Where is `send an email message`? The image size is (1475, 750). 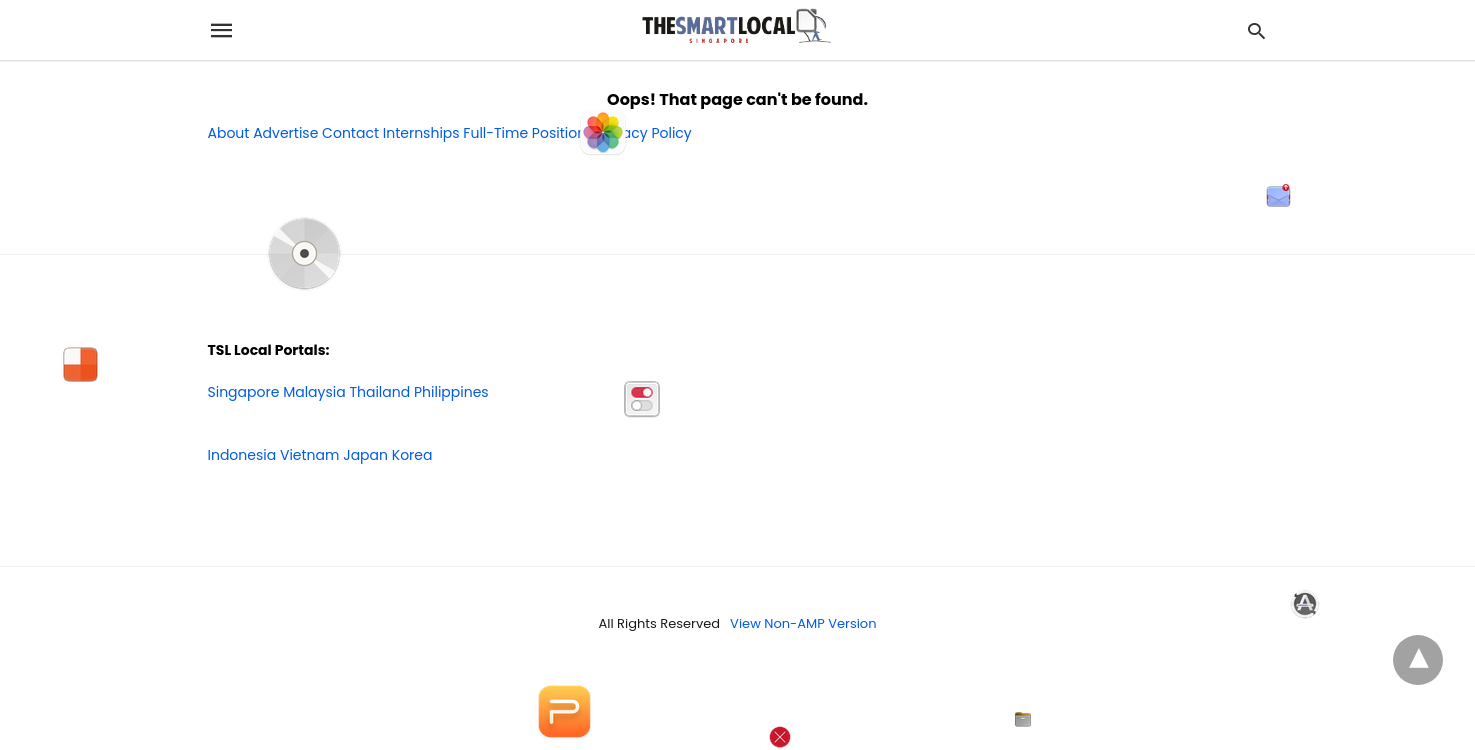 send an email message is located at coordinates (1278, 196).